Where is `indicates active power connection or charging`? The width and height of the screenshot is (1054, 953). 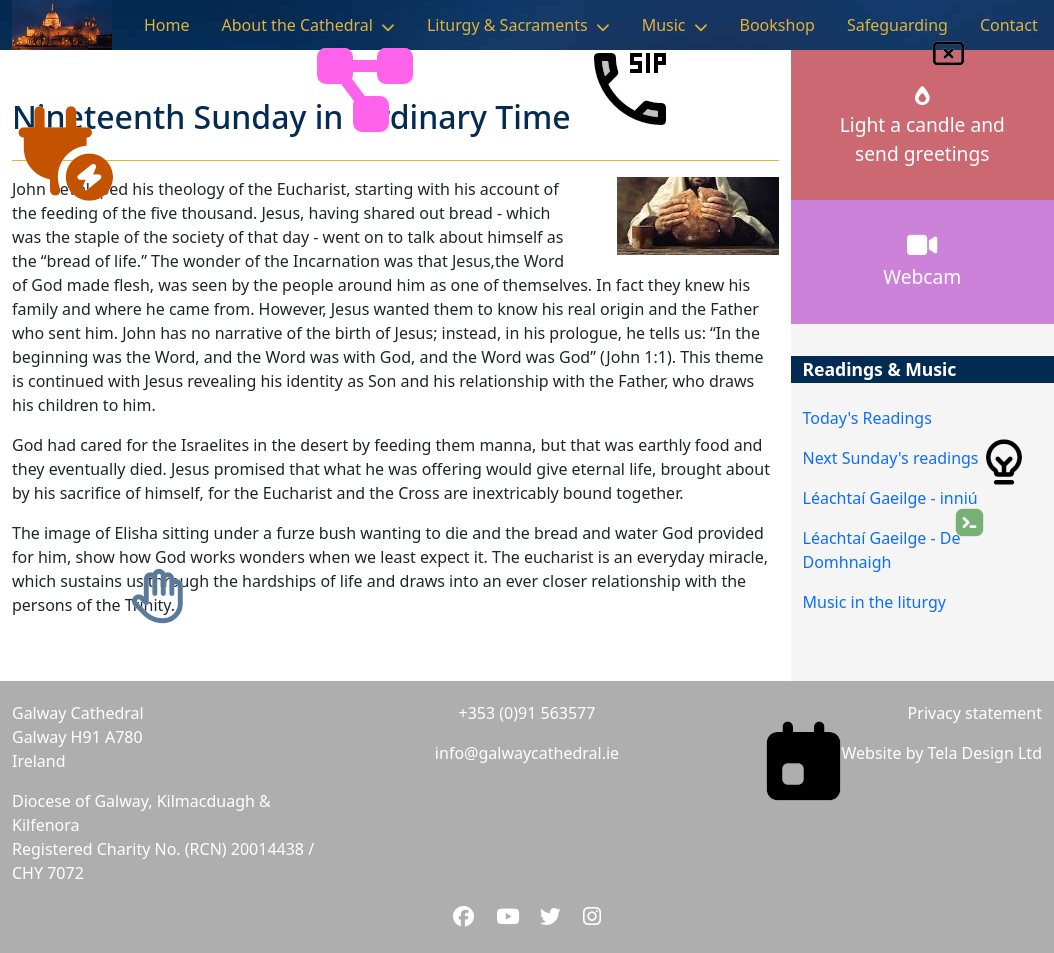 indicates active power connection or charging is located at coordinates (60, 153).